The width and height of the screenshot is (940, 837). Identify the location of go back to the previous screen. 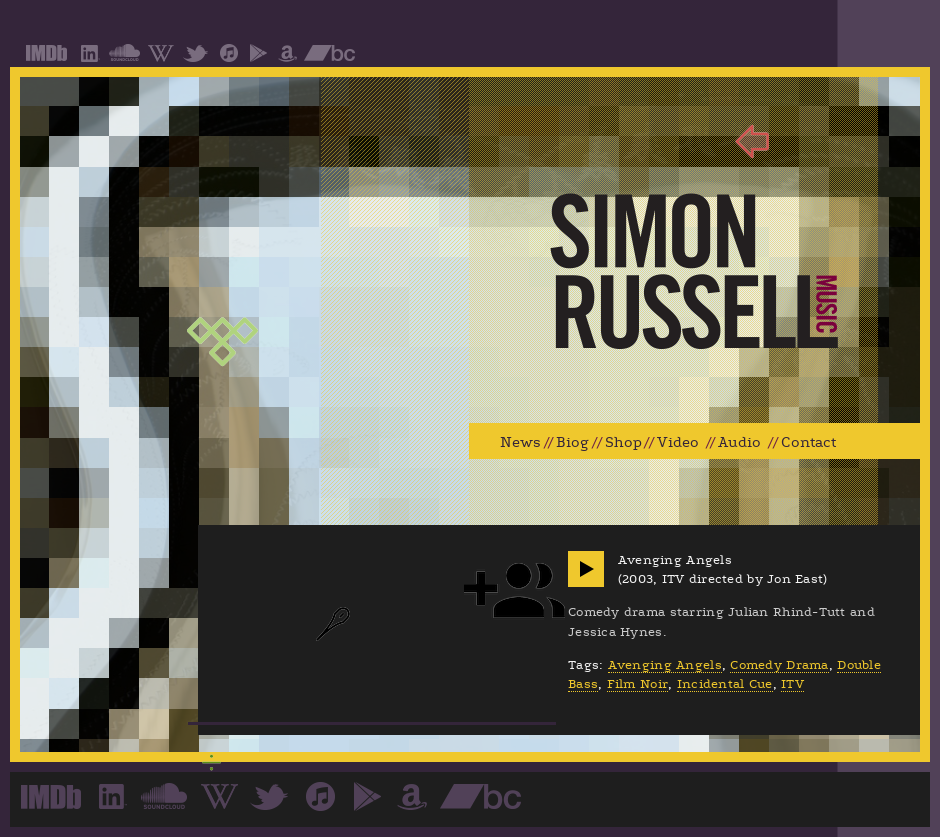
(753, 141).